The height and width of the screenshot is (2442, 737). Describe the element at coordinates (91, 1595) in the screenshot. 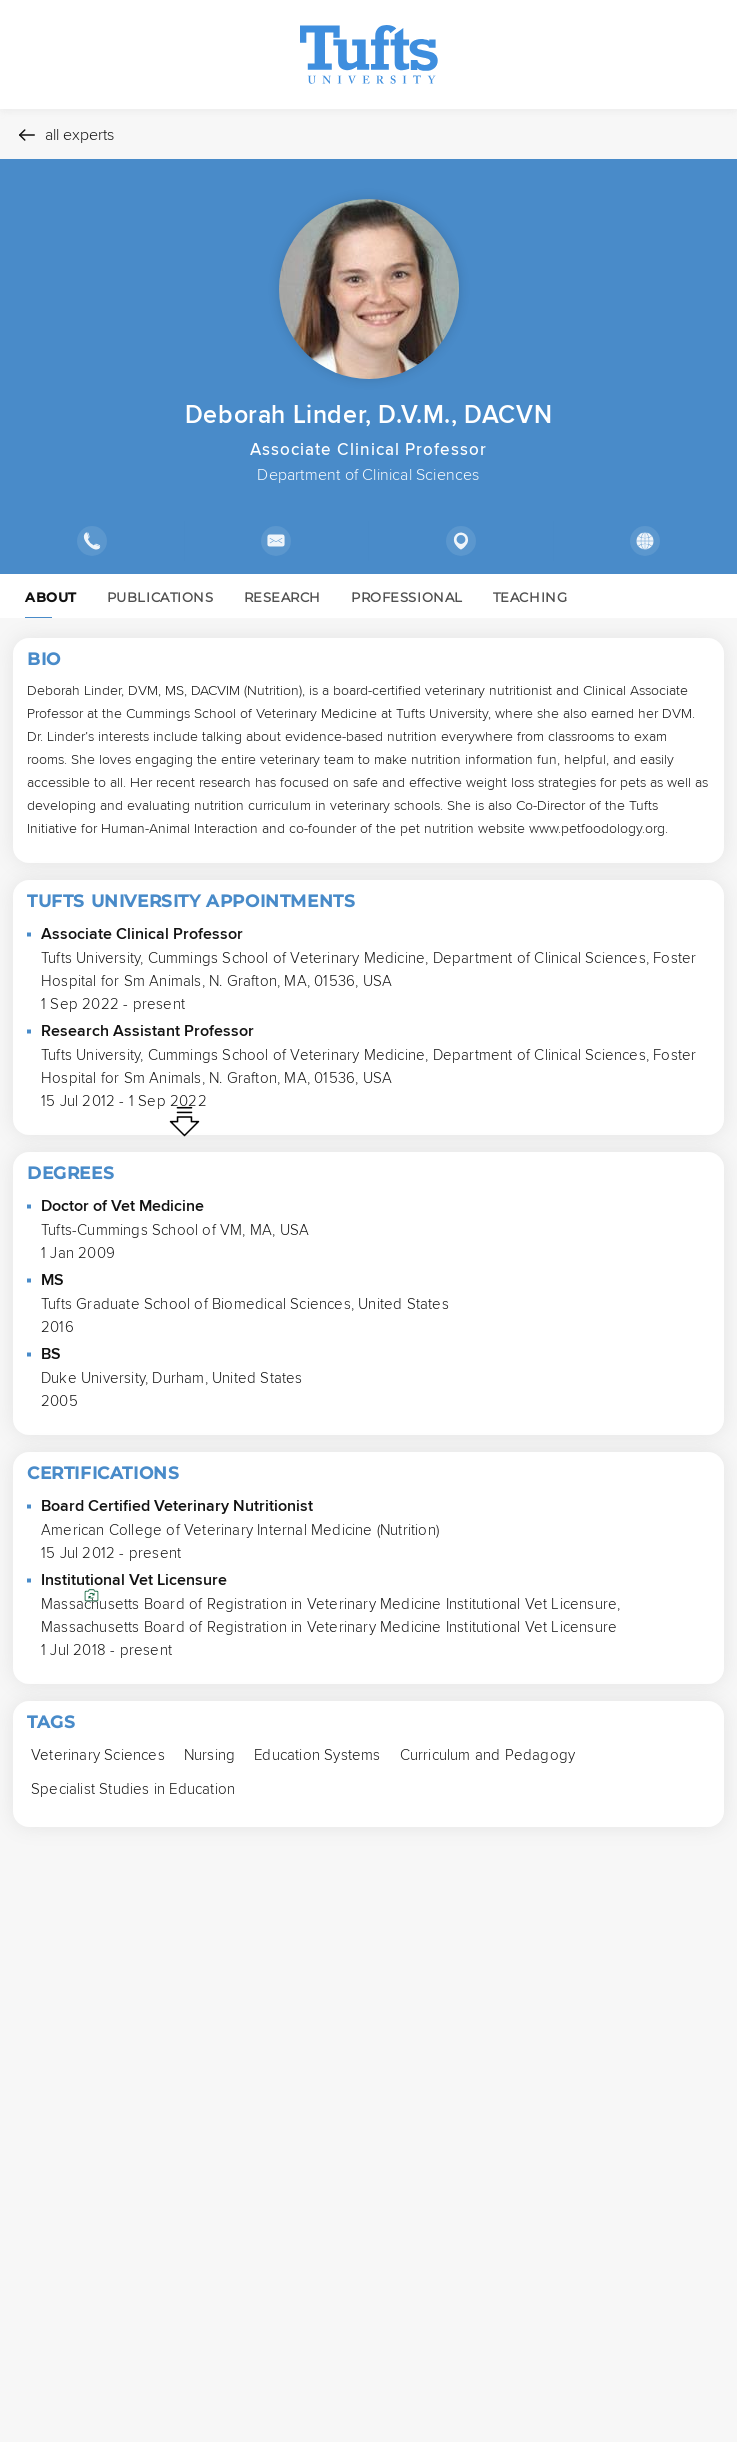

I see `switch between front and rear camera` at that location.